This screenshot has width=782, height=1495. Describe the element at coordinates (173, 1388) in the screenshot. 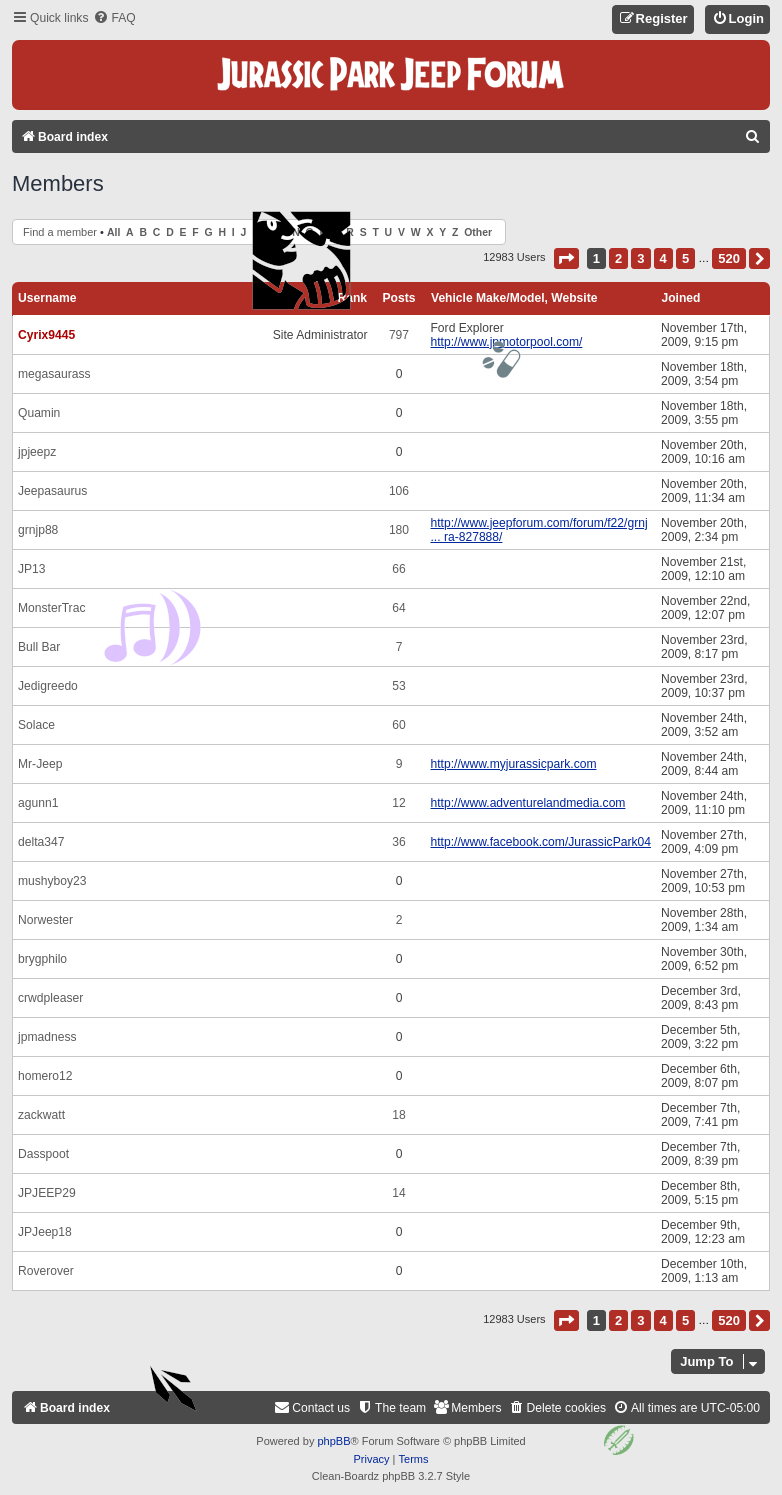

I see `collect or earn gems in a game` at that location.